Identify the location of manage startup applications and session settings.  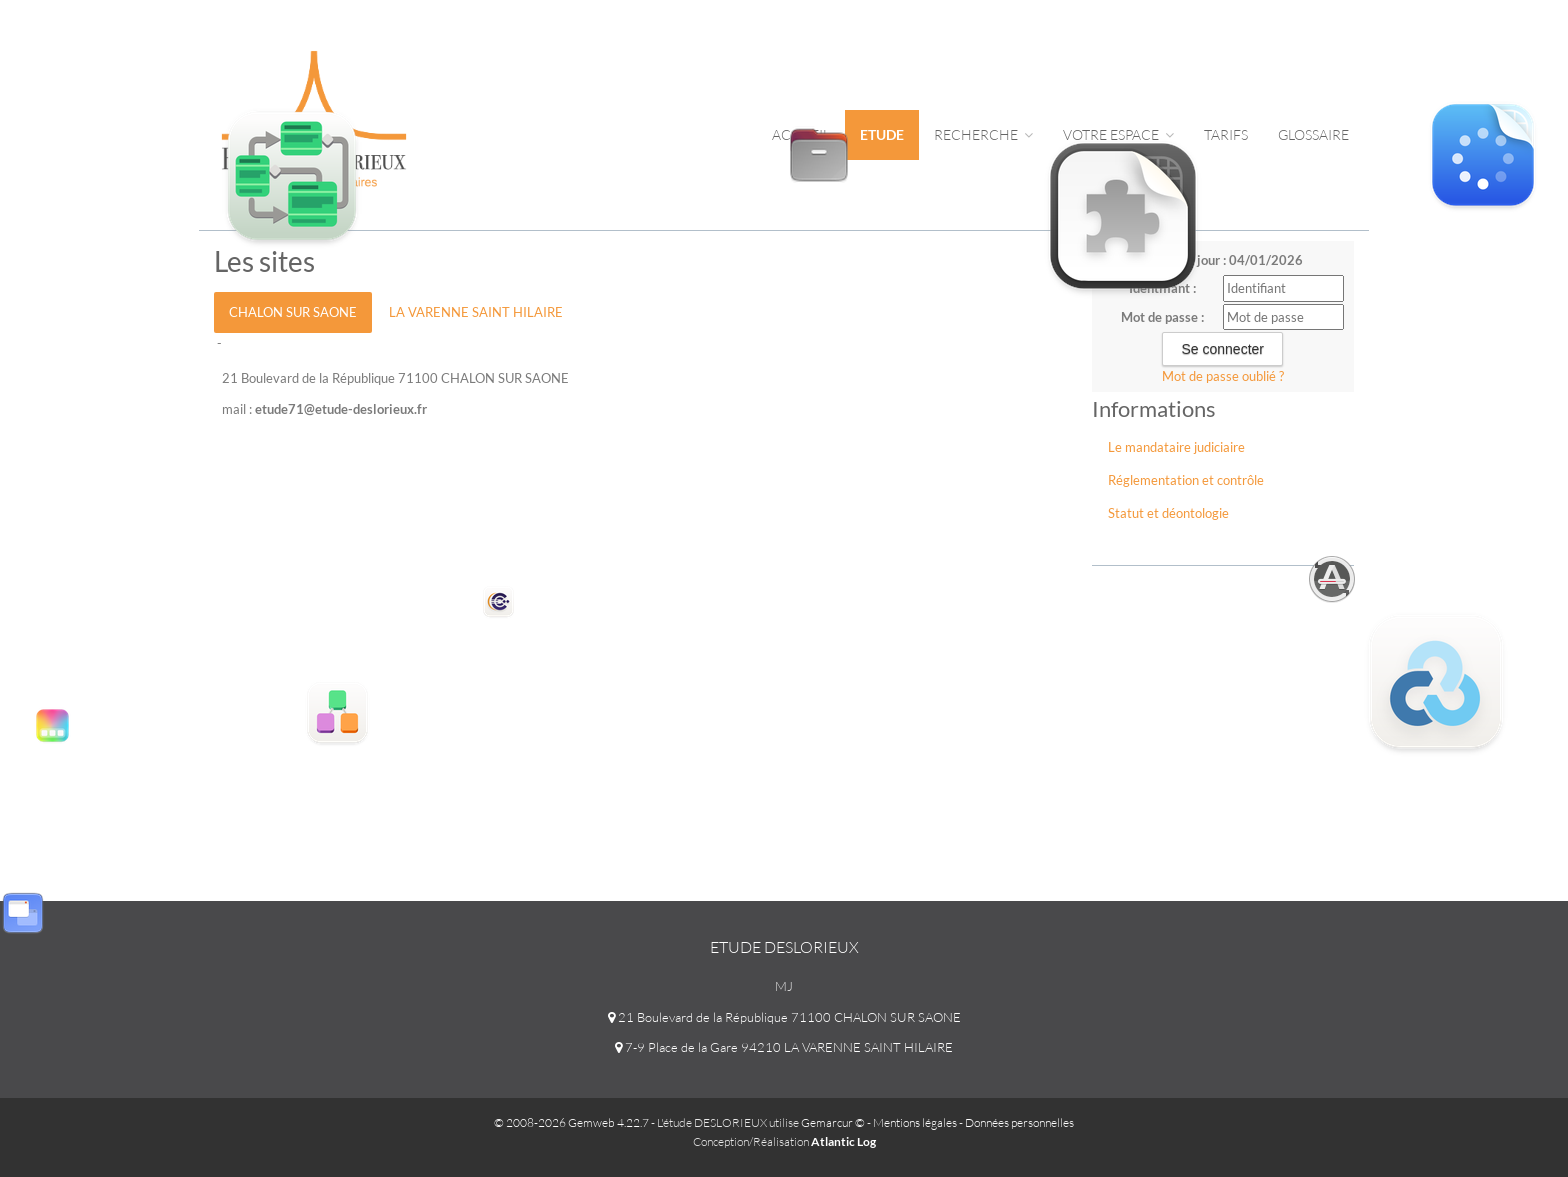
(23, 913).